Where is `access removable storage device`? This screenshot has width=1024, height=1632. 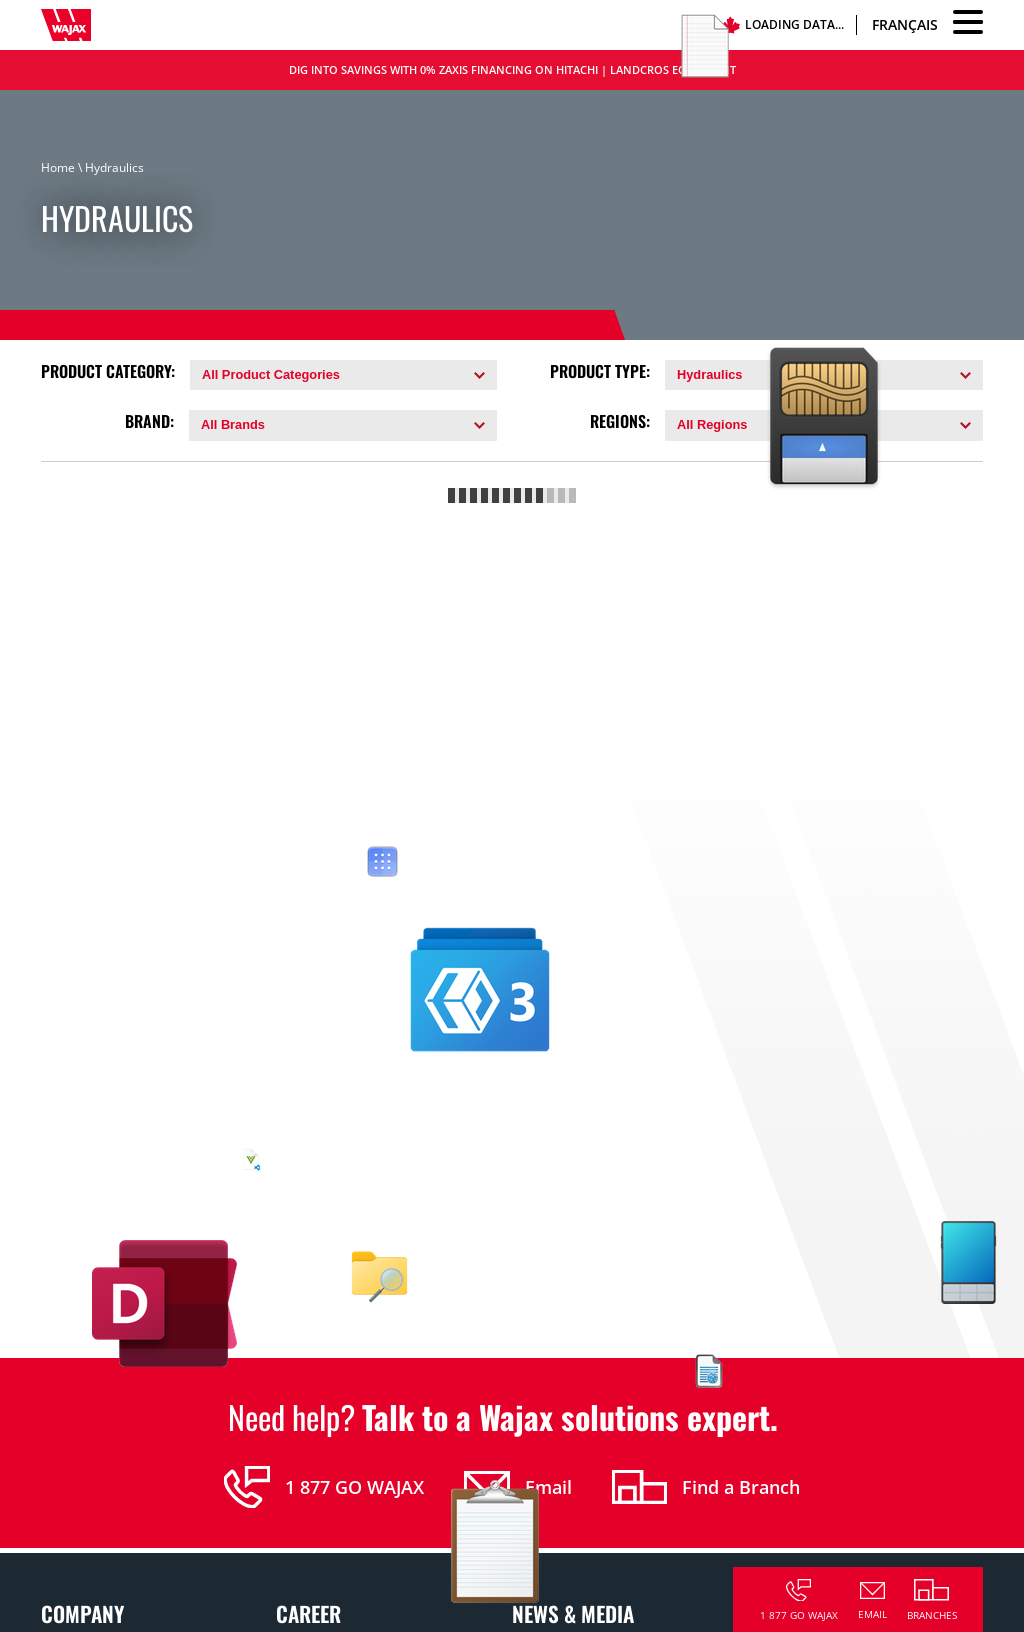
access removable storage device is located at coordinates (824, 417).